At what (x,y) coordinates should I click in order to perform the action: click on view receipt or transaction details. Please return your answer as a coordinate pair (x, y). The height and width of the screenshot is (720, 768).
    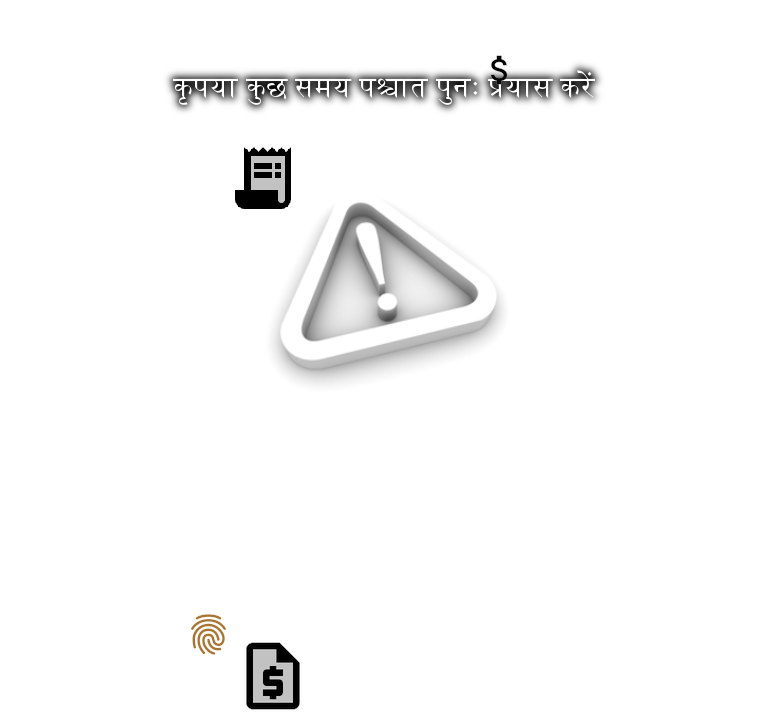
    Looking at the image, I should click on (263, 178).